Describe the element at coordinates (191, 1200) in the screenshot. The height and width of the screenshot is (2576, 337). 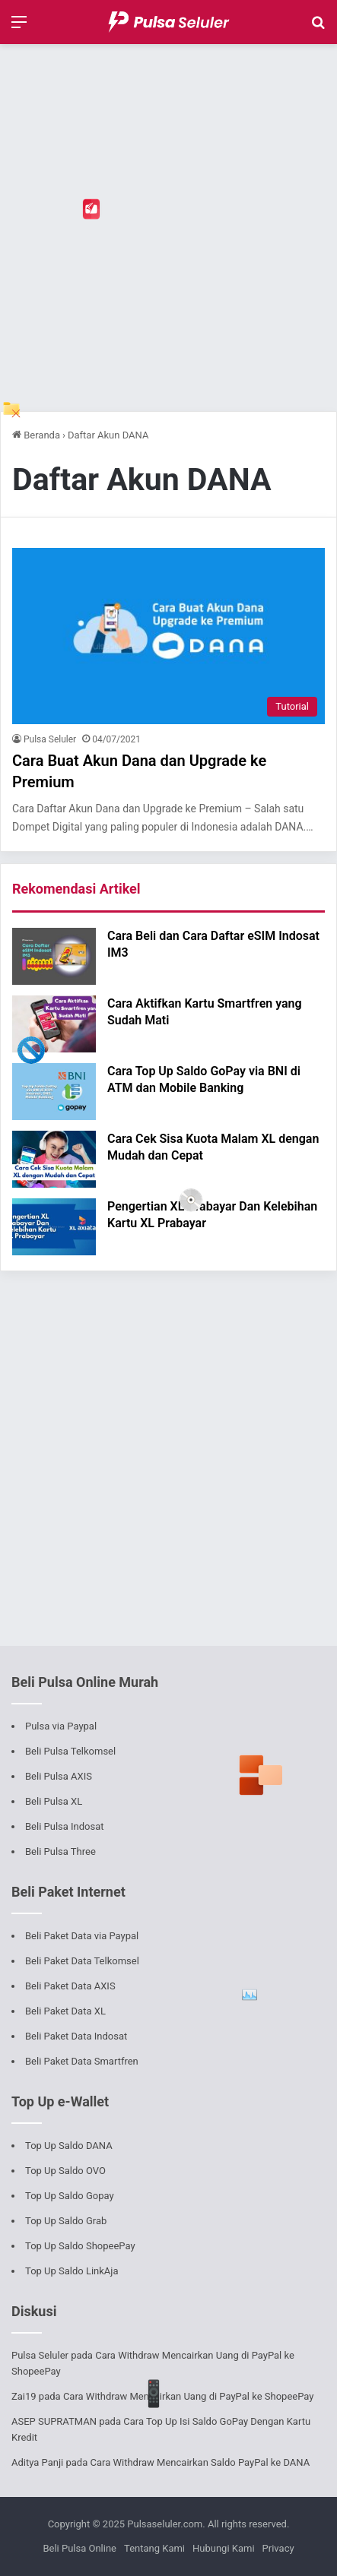
I see `access dvd or optical disc drive` at that location.